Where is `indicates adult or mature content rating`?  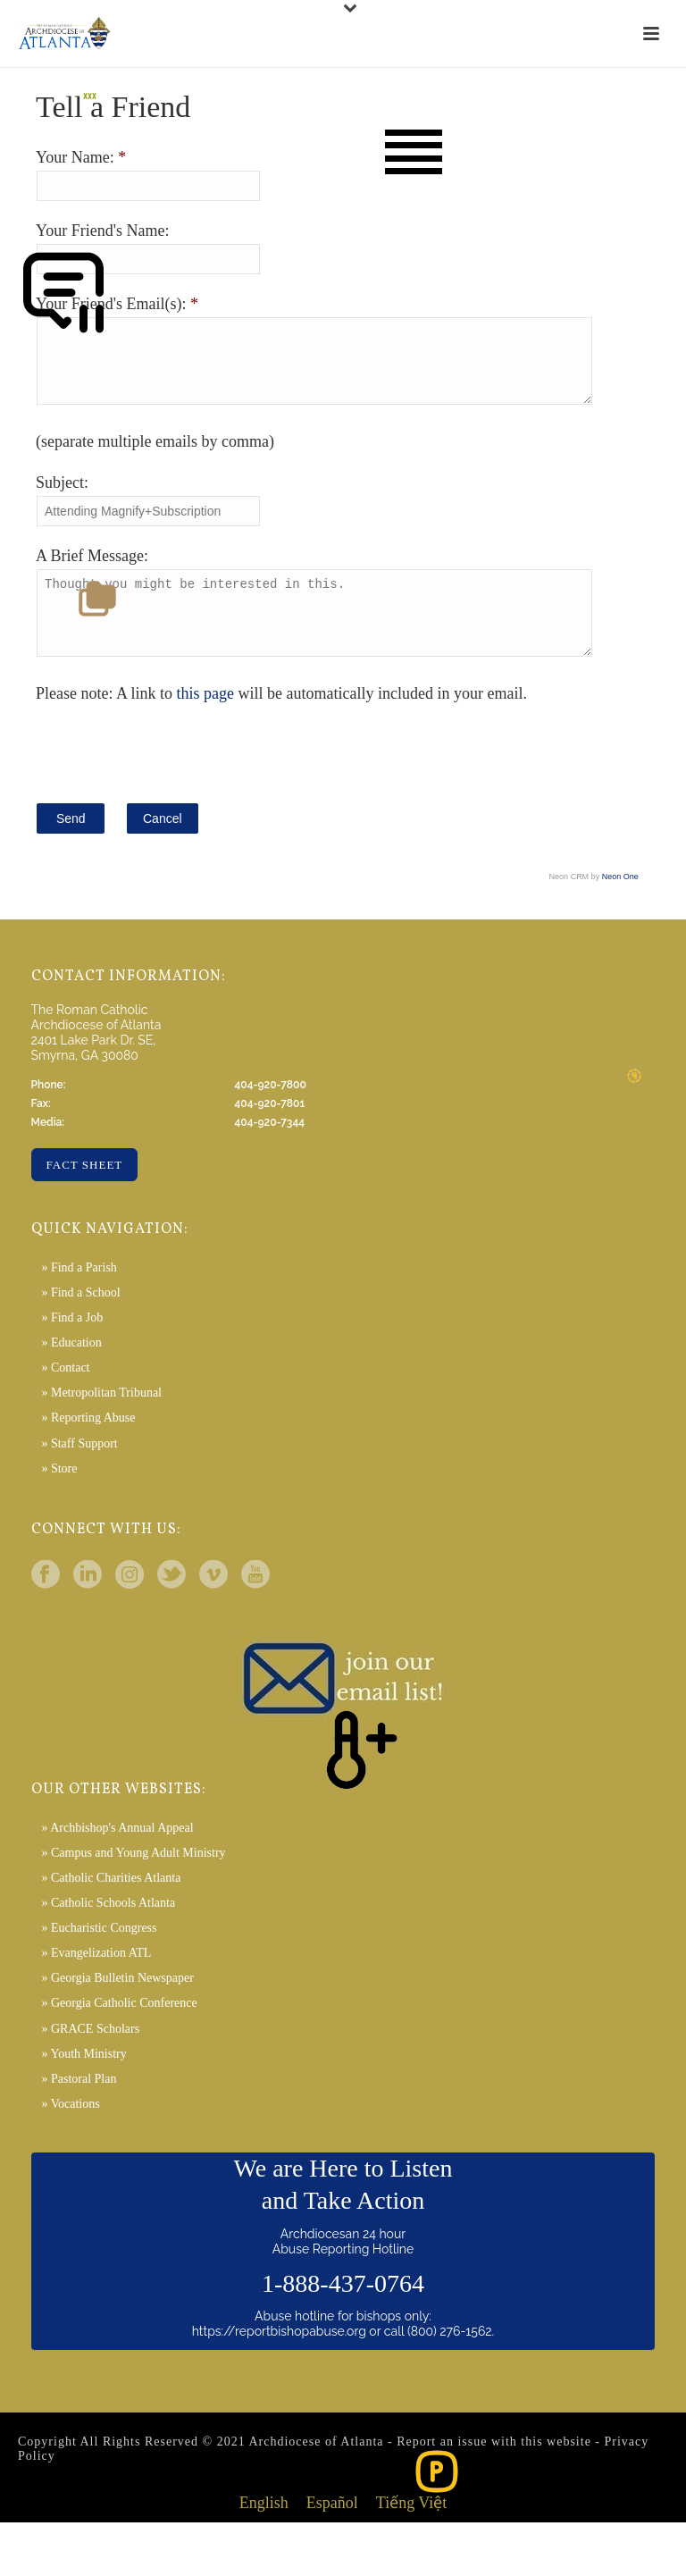
indicates adult or mature content rating is located at coordinates (89, 96).